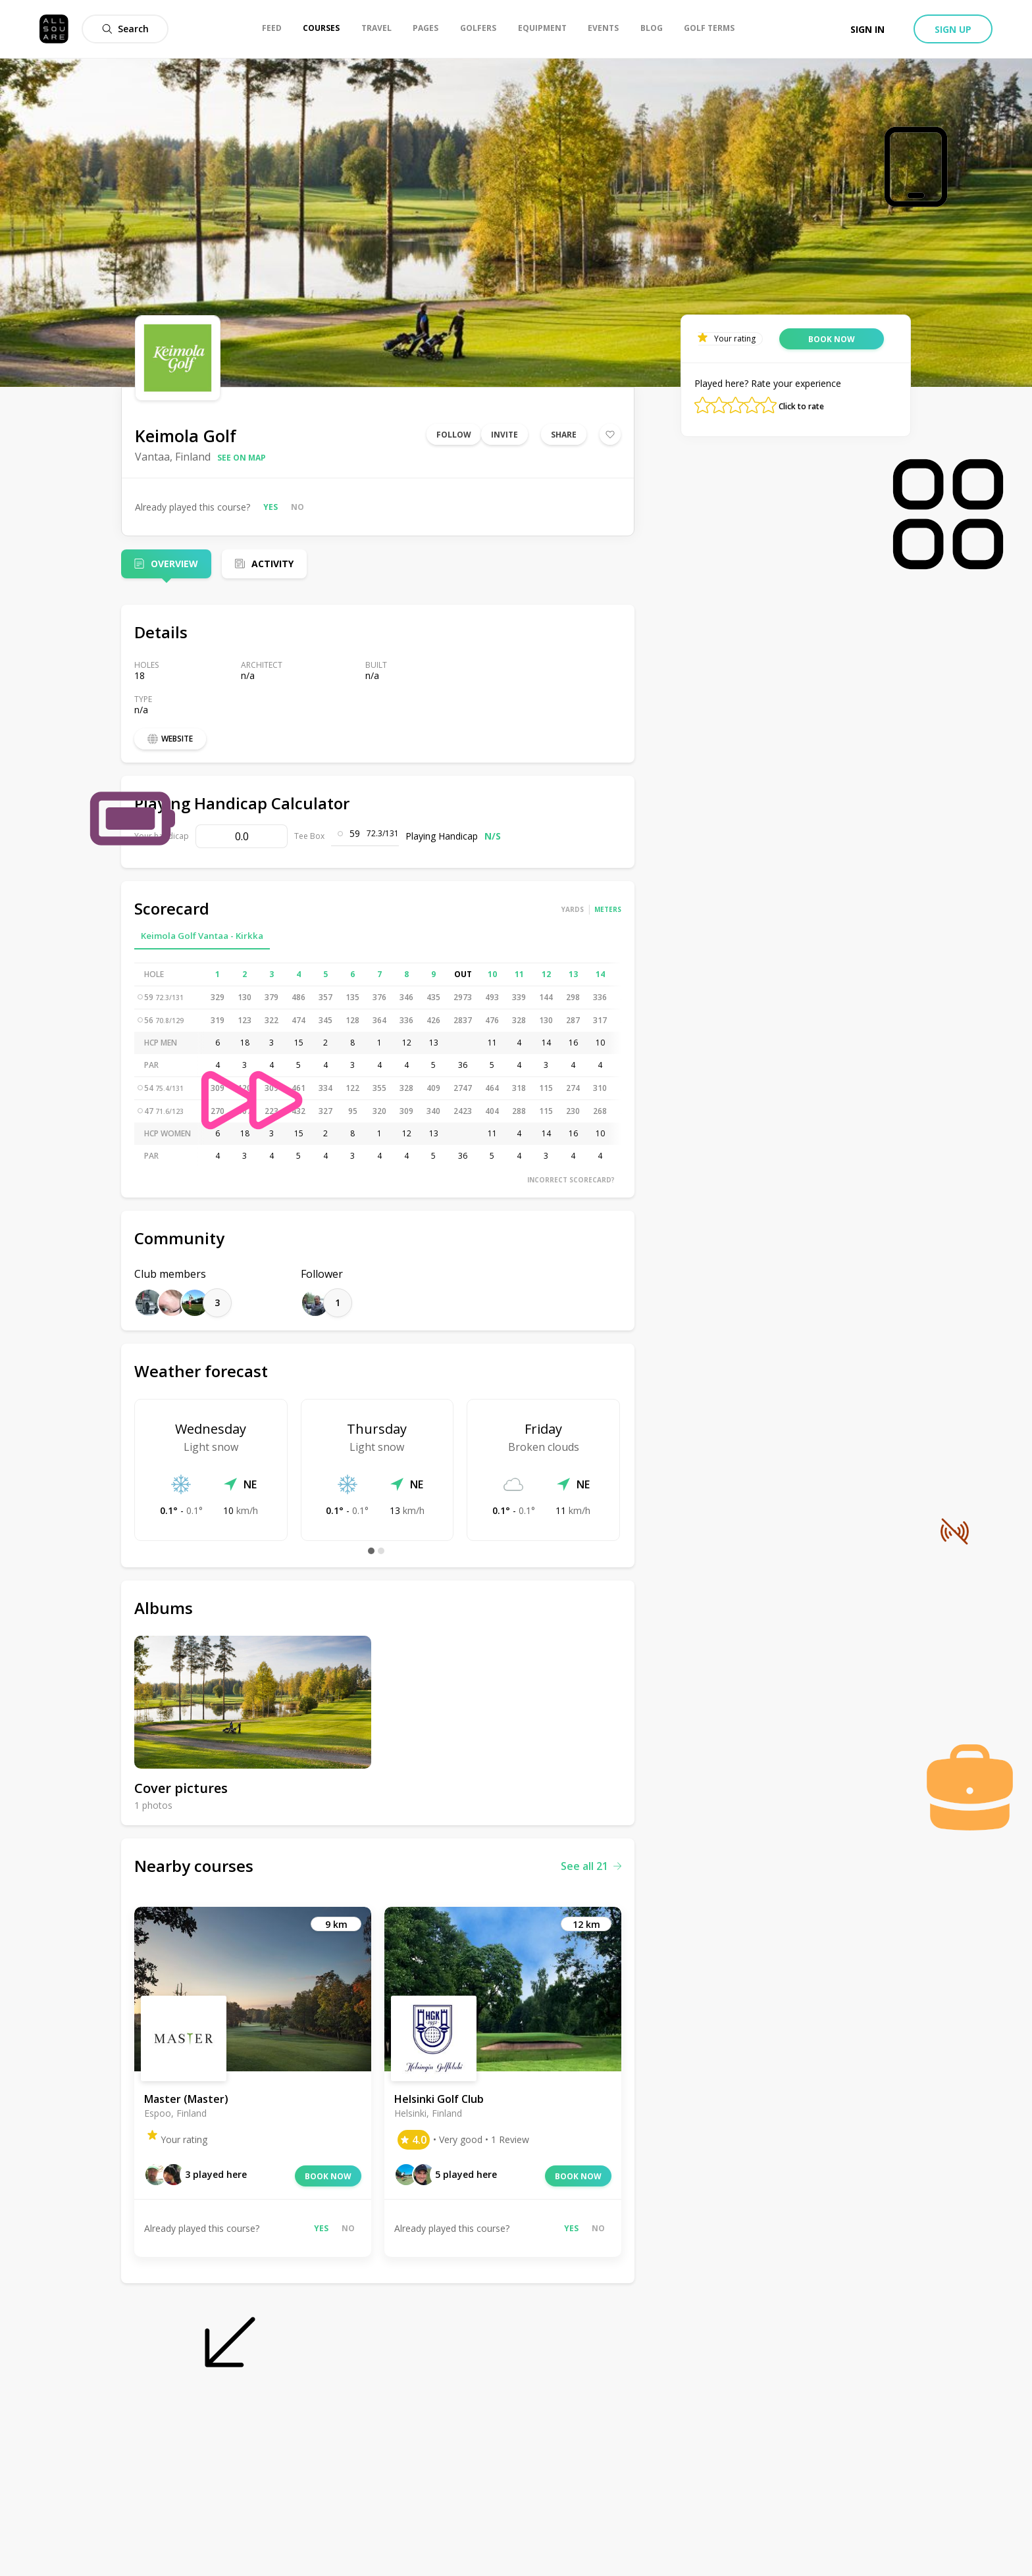  Describe the element at coordinates (969, 1787) in the screenshot. I see `access work or business documents` at that location.